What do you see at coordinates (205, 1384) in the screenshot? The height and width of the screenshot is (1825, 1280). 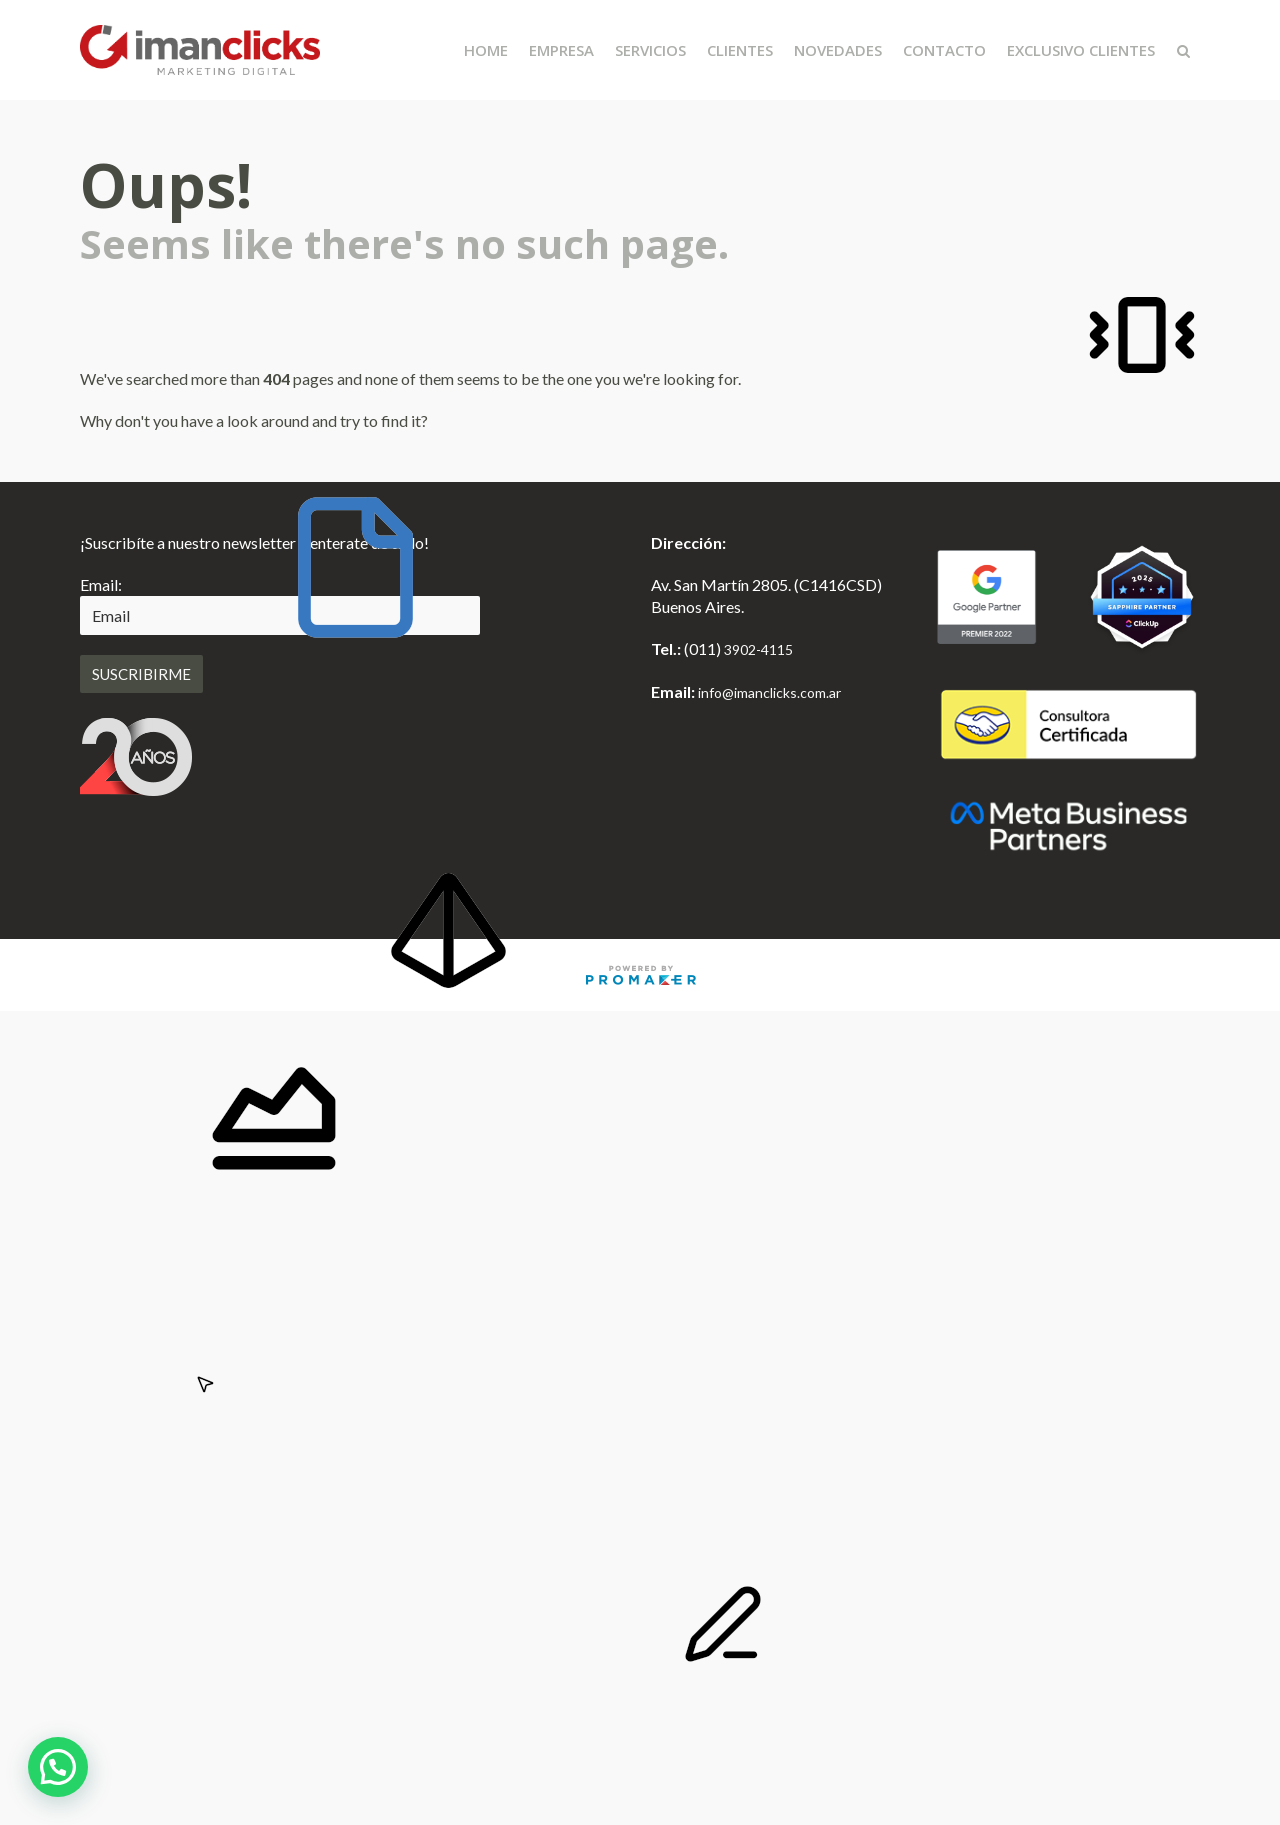 I see `cursor or pointer indicator` at bounding box center [205, 1384].